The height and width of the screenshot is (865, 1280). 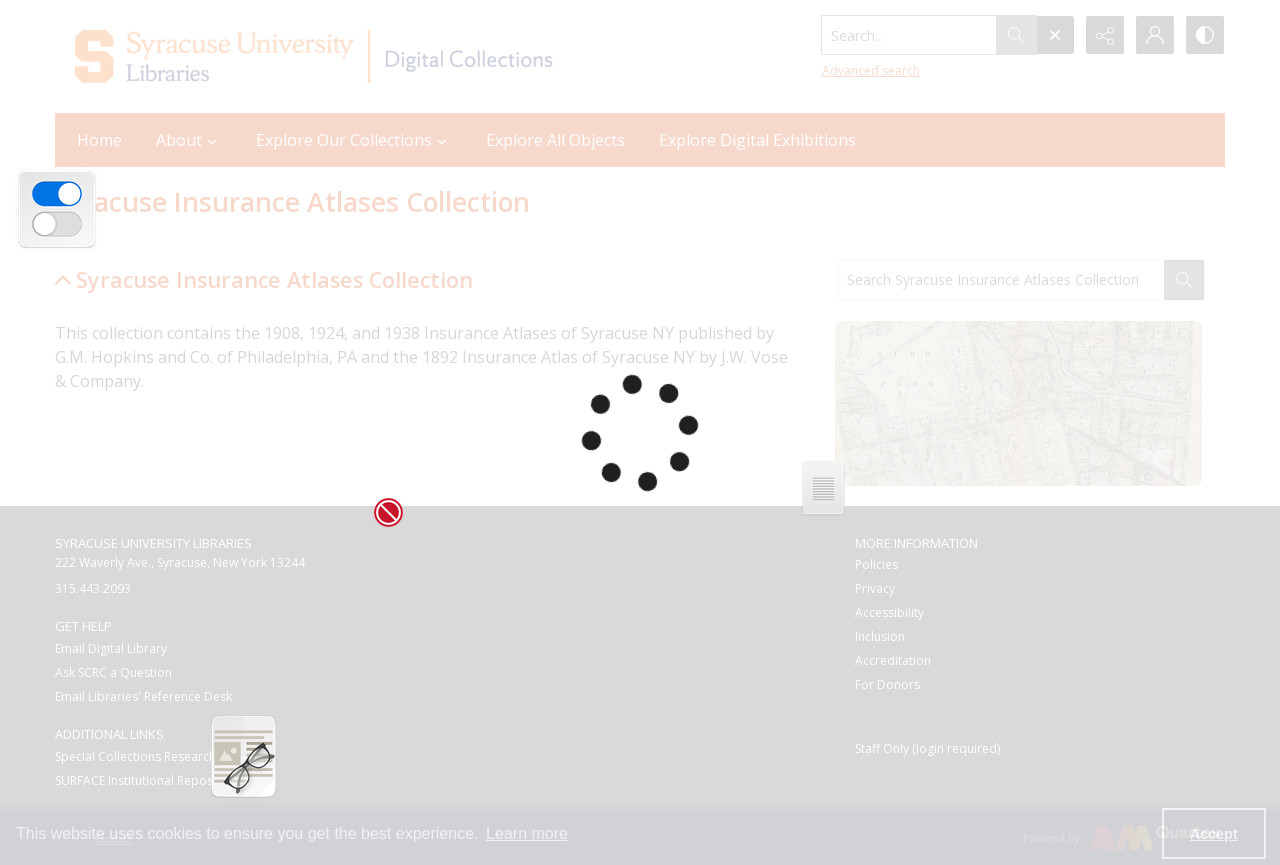 What do you see at coordinates (57, 209) in the screenshot?
I see `open system tweaks or settings customization` at bounding box center [57, 209].